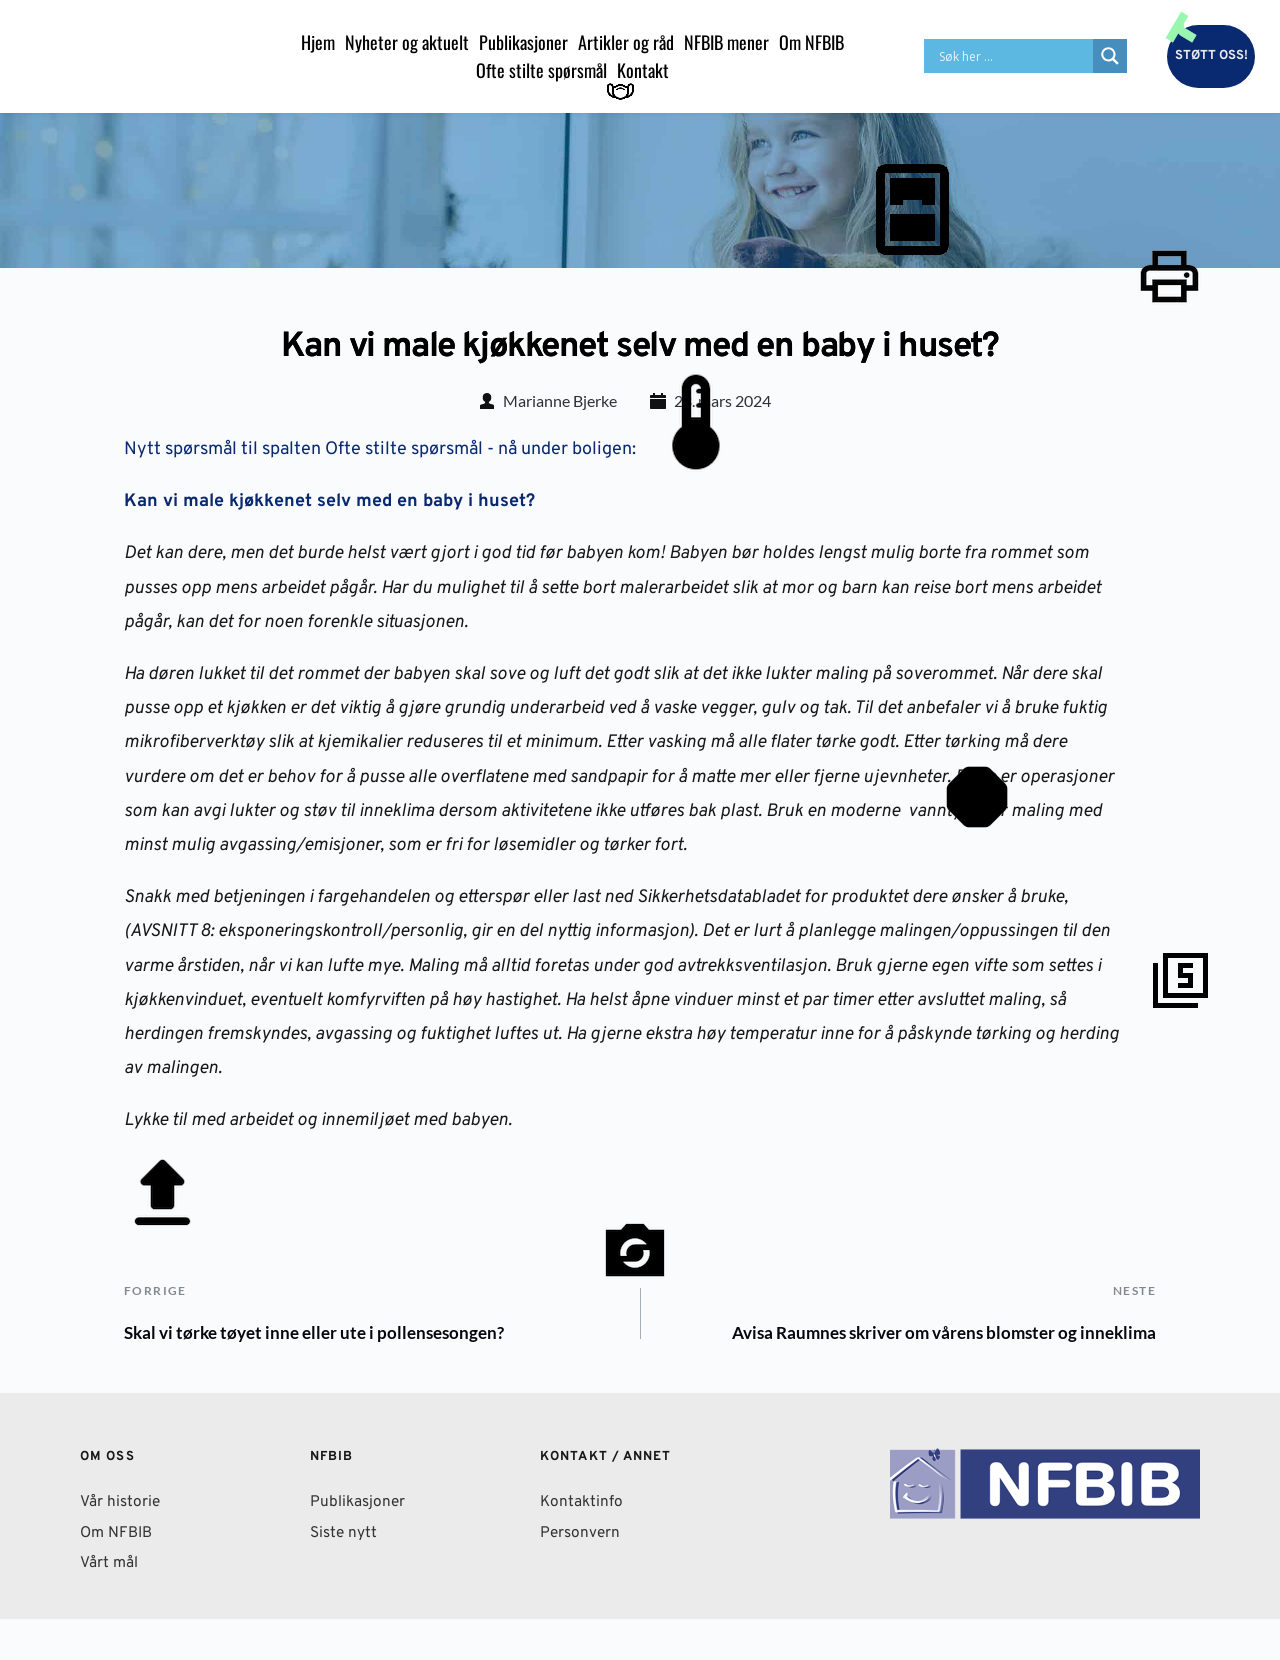 The width and height of the screenshot is (1280, 1660). Describe the element at coordinates (912, 209) in the screenshot. I see `view window sensor status` at that location.